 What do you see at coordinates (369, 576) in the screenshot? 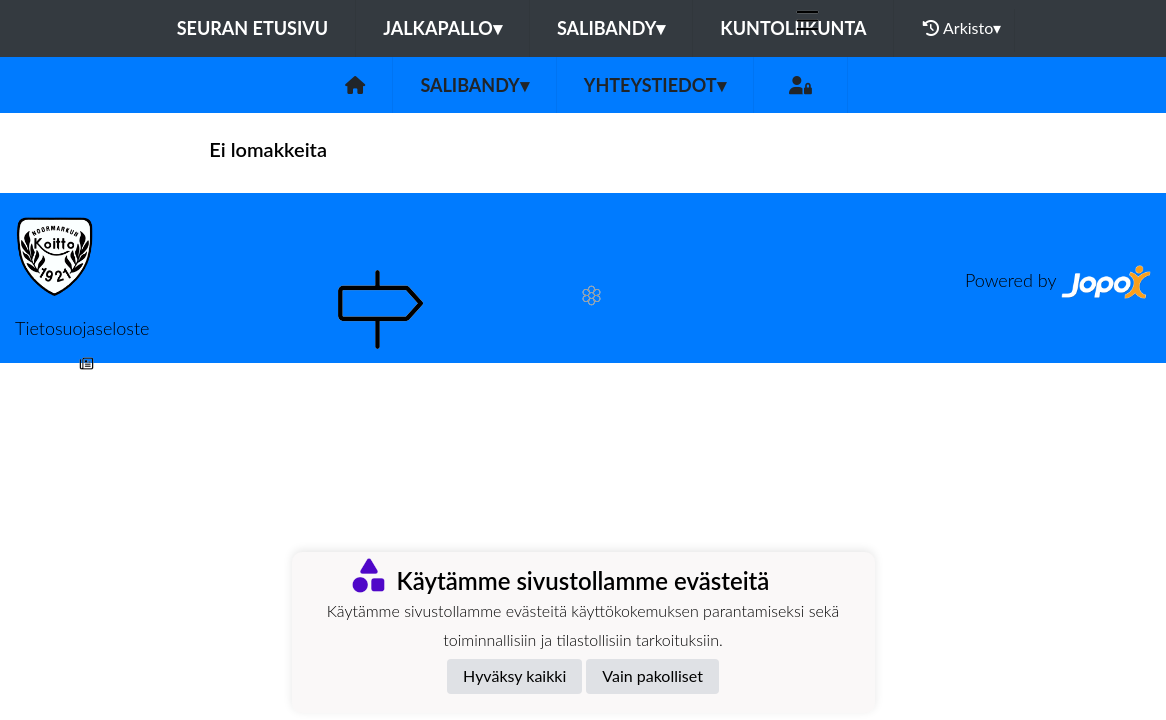
I see `access shape tools or drawing options` at bounding box center [369, 576].